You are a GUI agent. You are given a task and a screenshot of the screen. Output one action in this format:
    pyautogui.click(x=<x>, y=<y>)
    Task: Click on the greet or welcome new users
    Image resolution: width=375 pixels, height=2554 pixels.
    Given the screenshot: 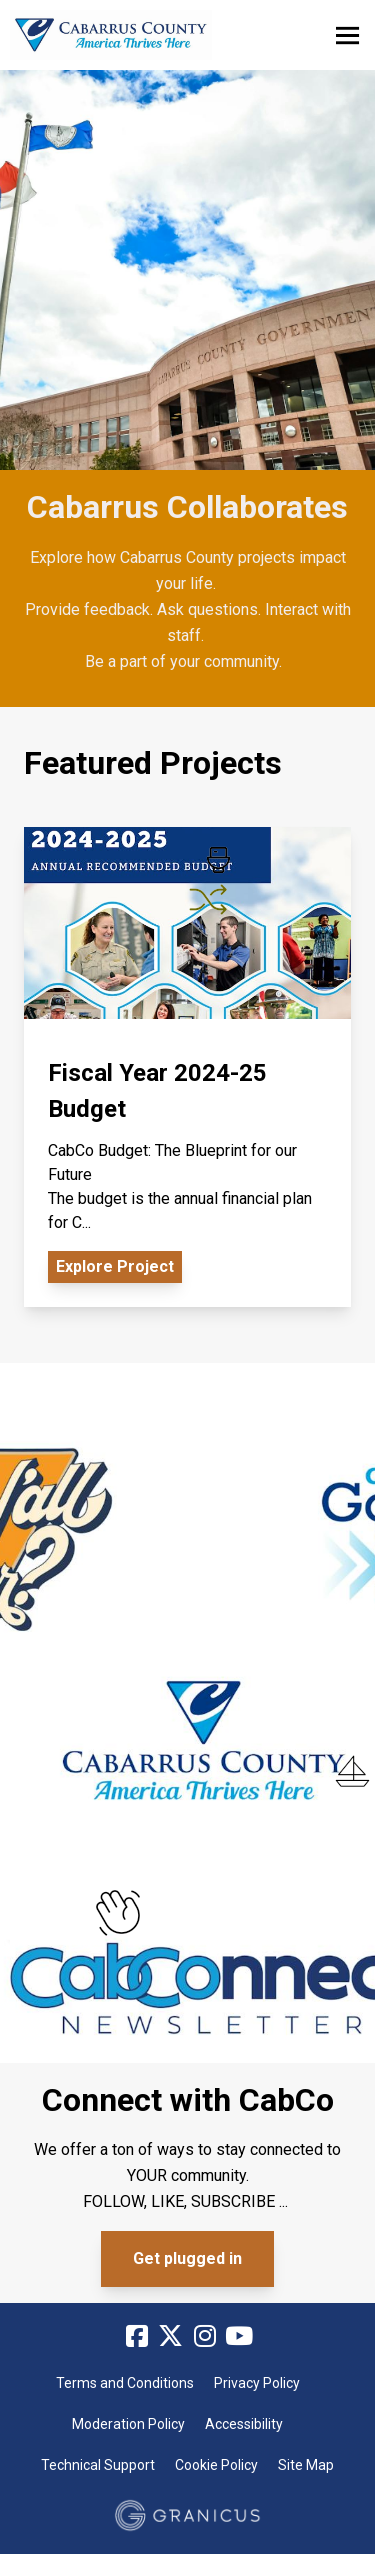 What is the action you would take?
    pyautogui.click(x=118, y=1912)
    